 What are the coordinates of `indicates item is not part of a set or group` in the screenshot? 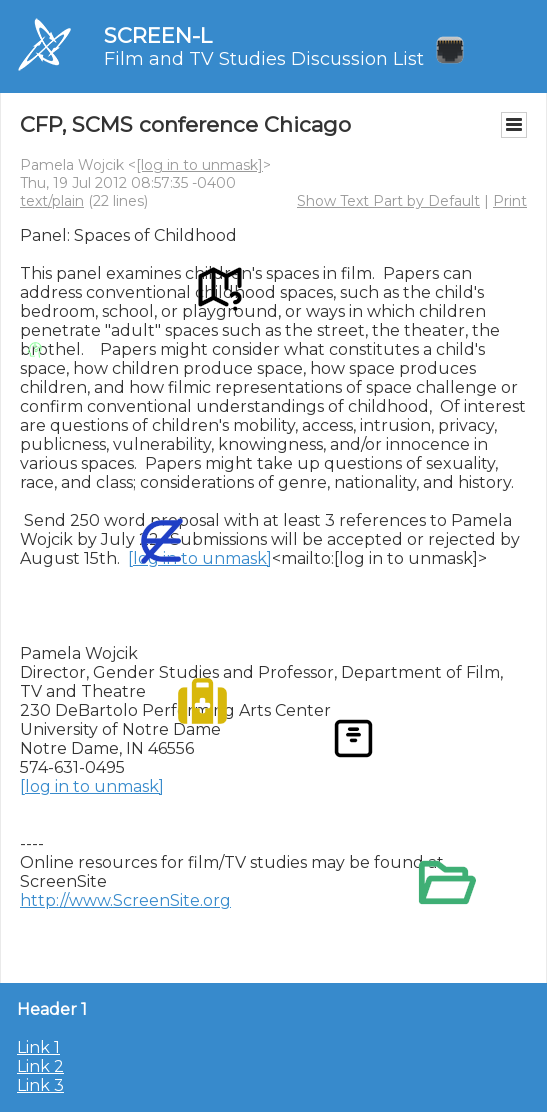 It's located at (162, 541).